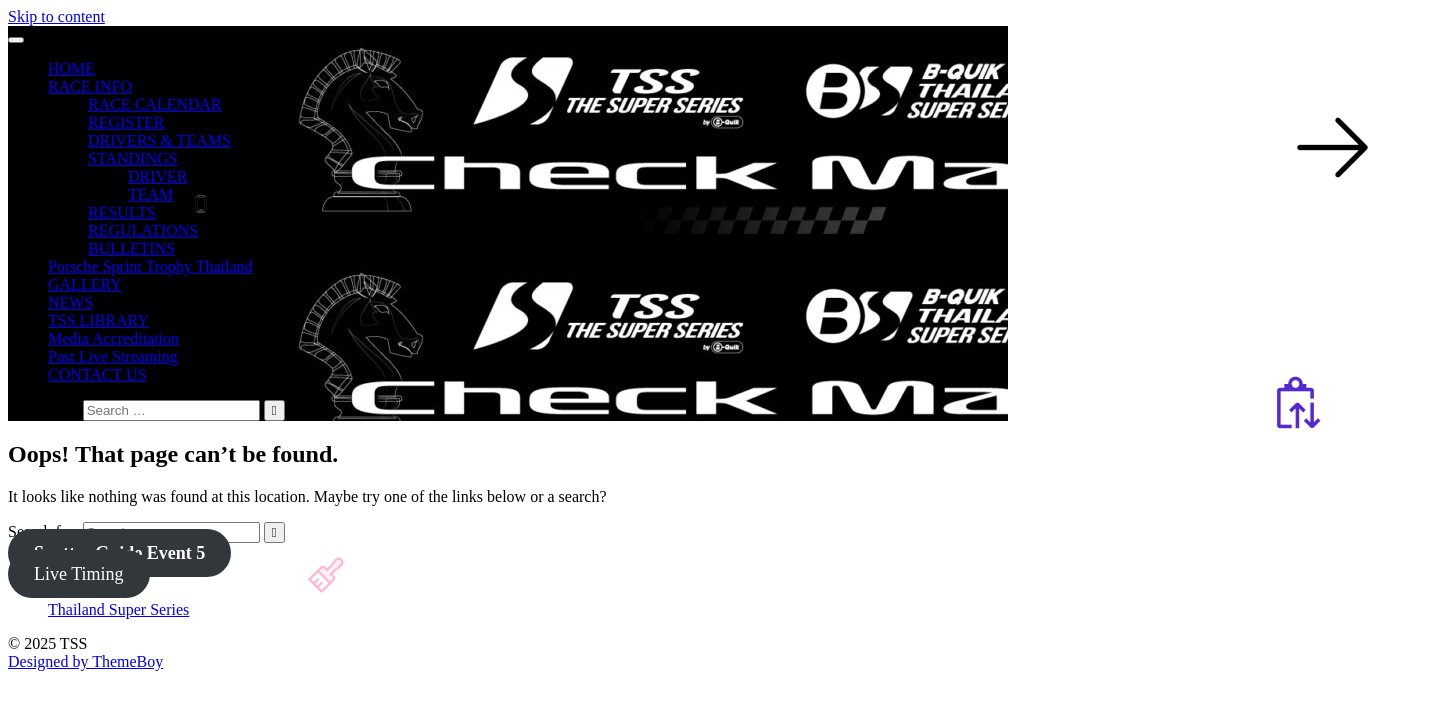 The image size is (1440, 720). I want to click on navigate to the next item or page, so click(1332, 147).